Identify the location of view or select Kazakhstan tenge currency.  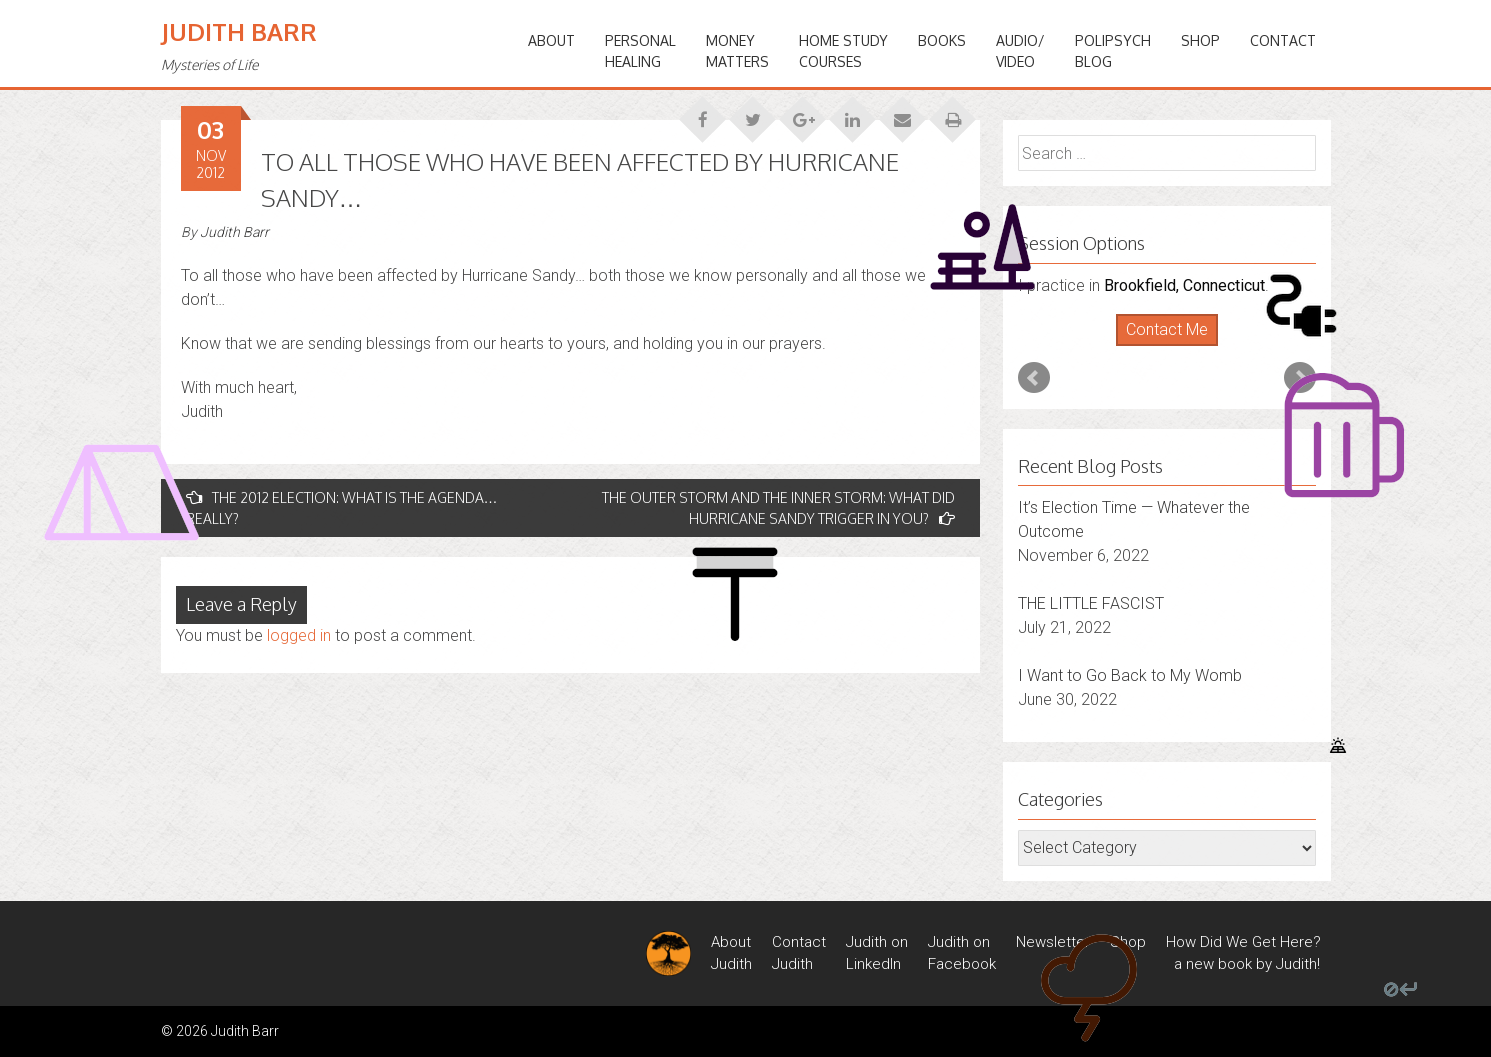
(735, 590).